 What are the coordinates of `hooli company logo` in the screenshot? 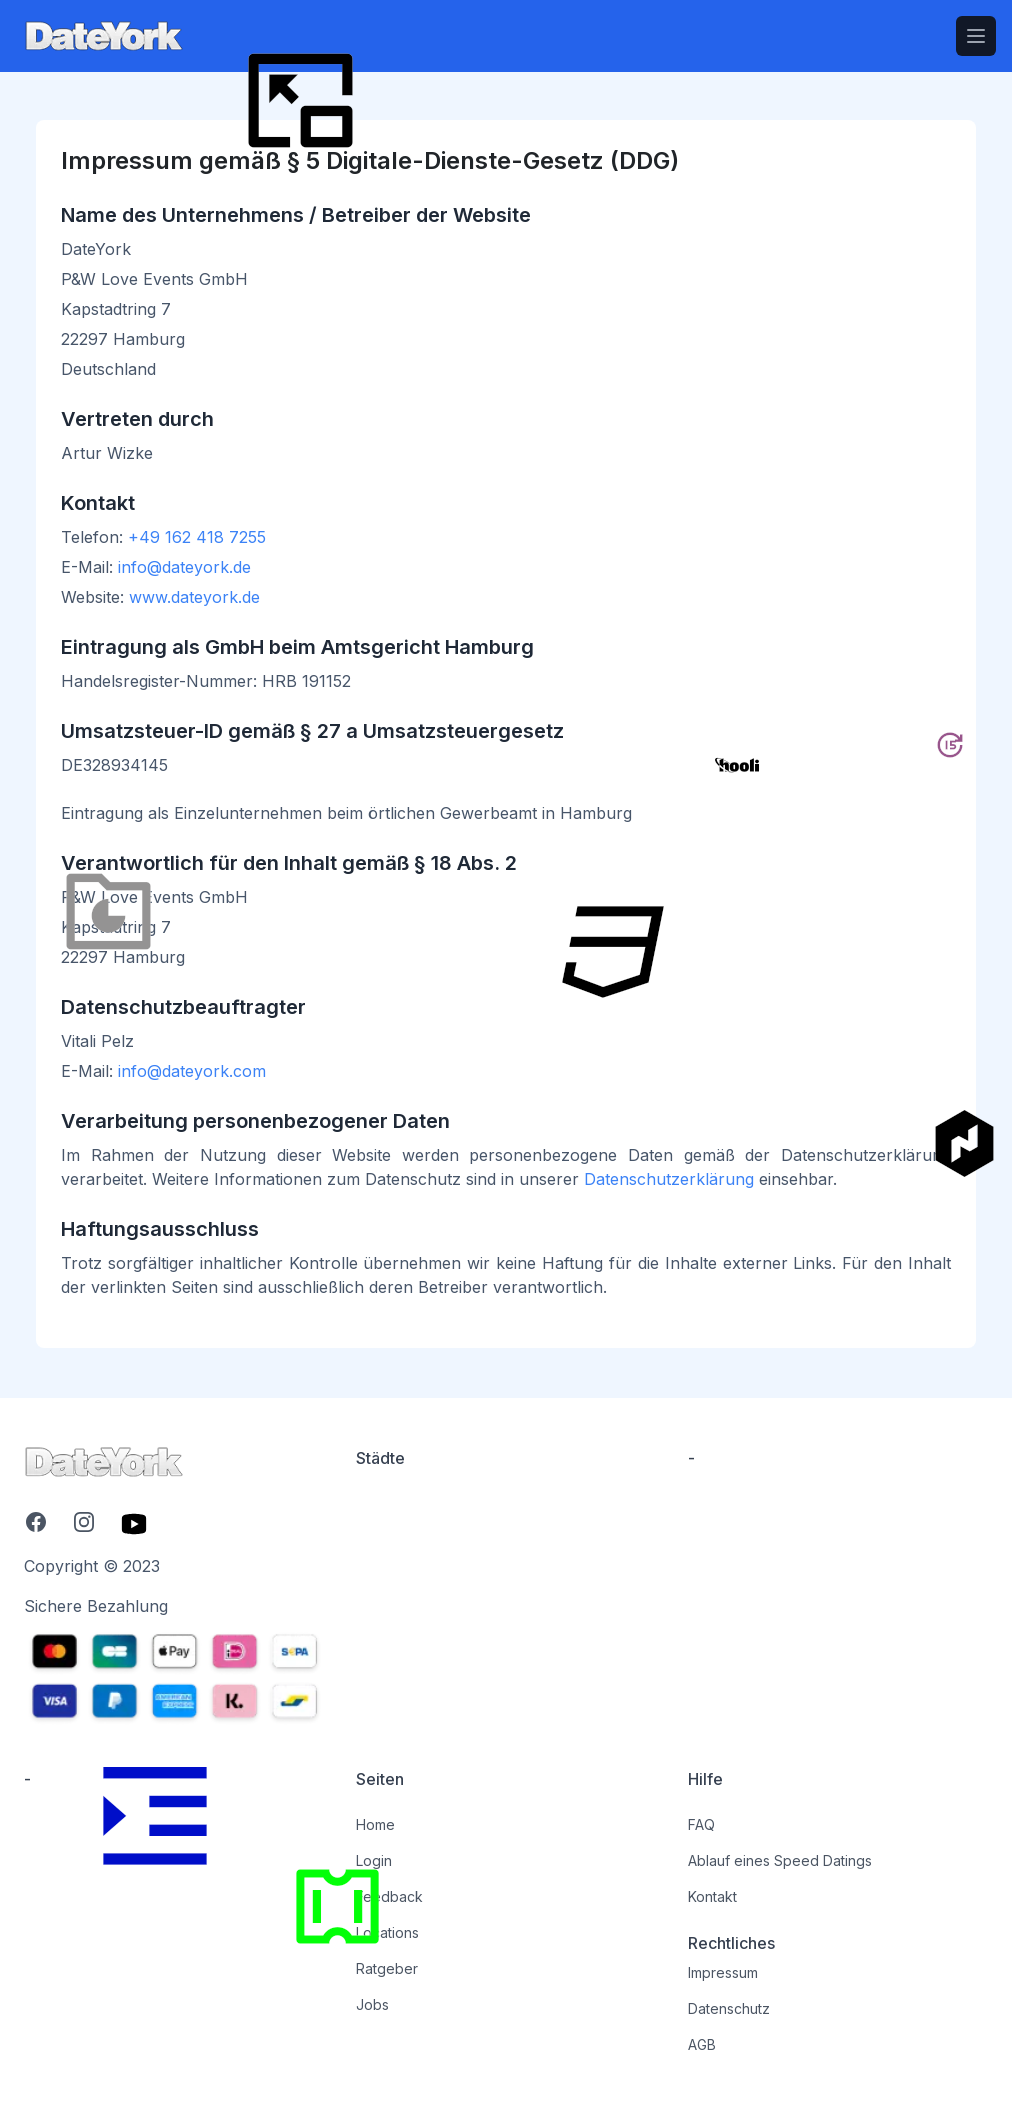 It's located at (737, 765).